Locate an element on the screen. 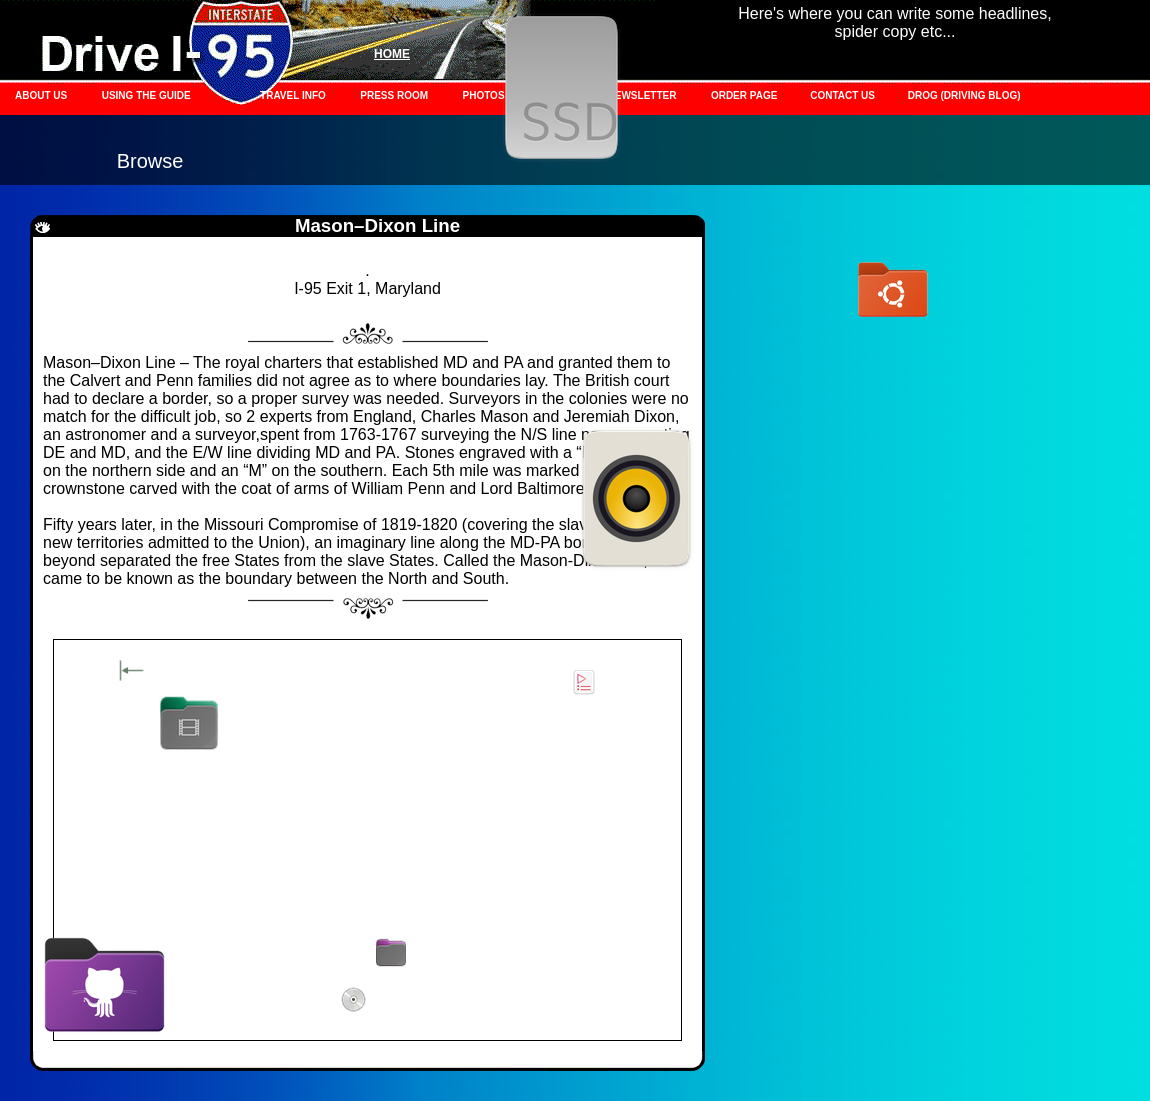 The width and height of the screenshot is (1150, 1101). open github repository folder is located at coordinates (104, 988).